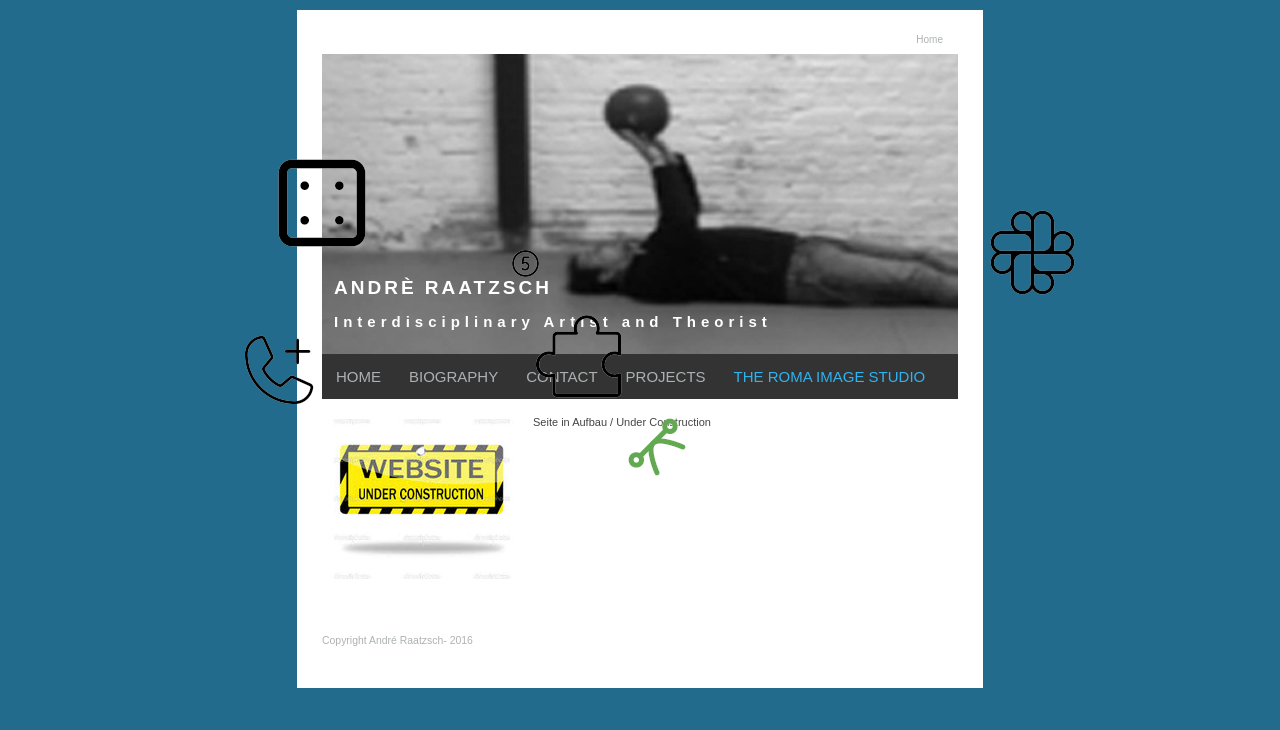  I want to click on add a new contact, so click(280, 368).